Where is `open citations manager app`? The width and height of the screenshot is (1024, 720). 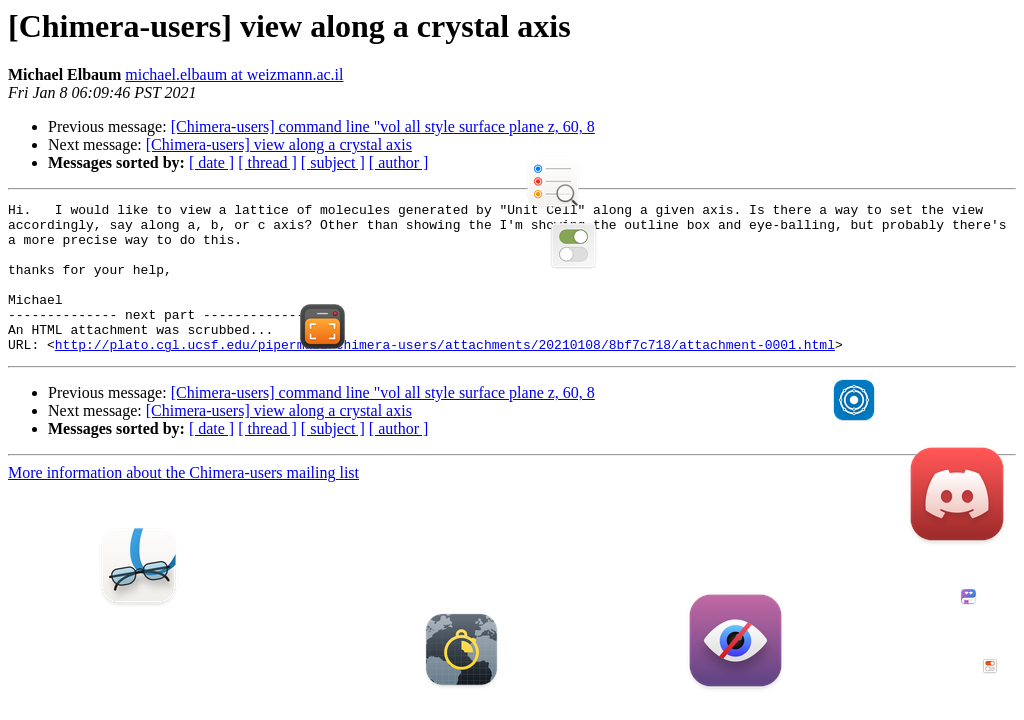
open citations manager app is located at coordinates (968, 596).